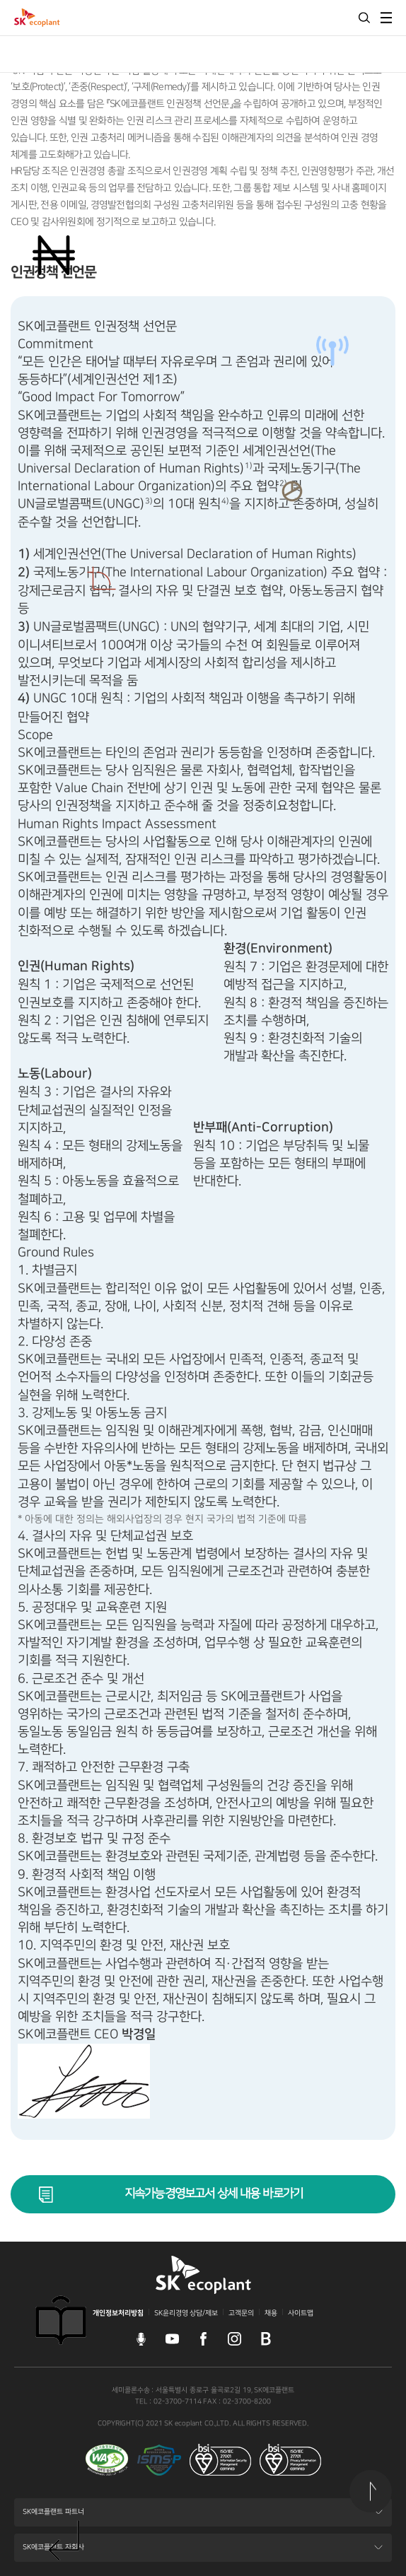 The width and height of the screenshot is (406, 2576). What do you see at coordinates (61, 2319) in the screenshot?
I see `view user profile or account details` at bounding box center [61, 2319].